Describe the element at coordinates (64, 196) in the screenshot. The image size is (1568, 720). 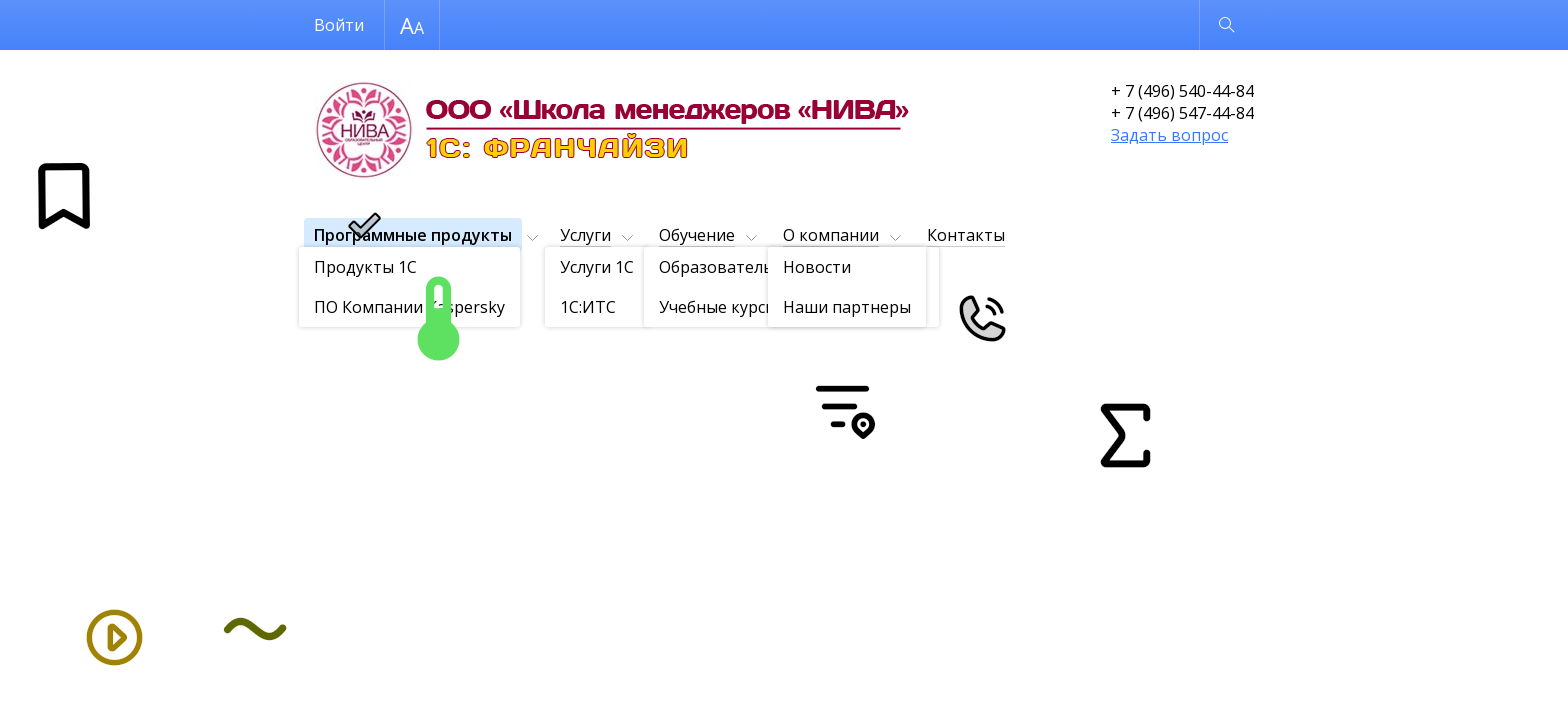
I see `save this item for later` at that location.